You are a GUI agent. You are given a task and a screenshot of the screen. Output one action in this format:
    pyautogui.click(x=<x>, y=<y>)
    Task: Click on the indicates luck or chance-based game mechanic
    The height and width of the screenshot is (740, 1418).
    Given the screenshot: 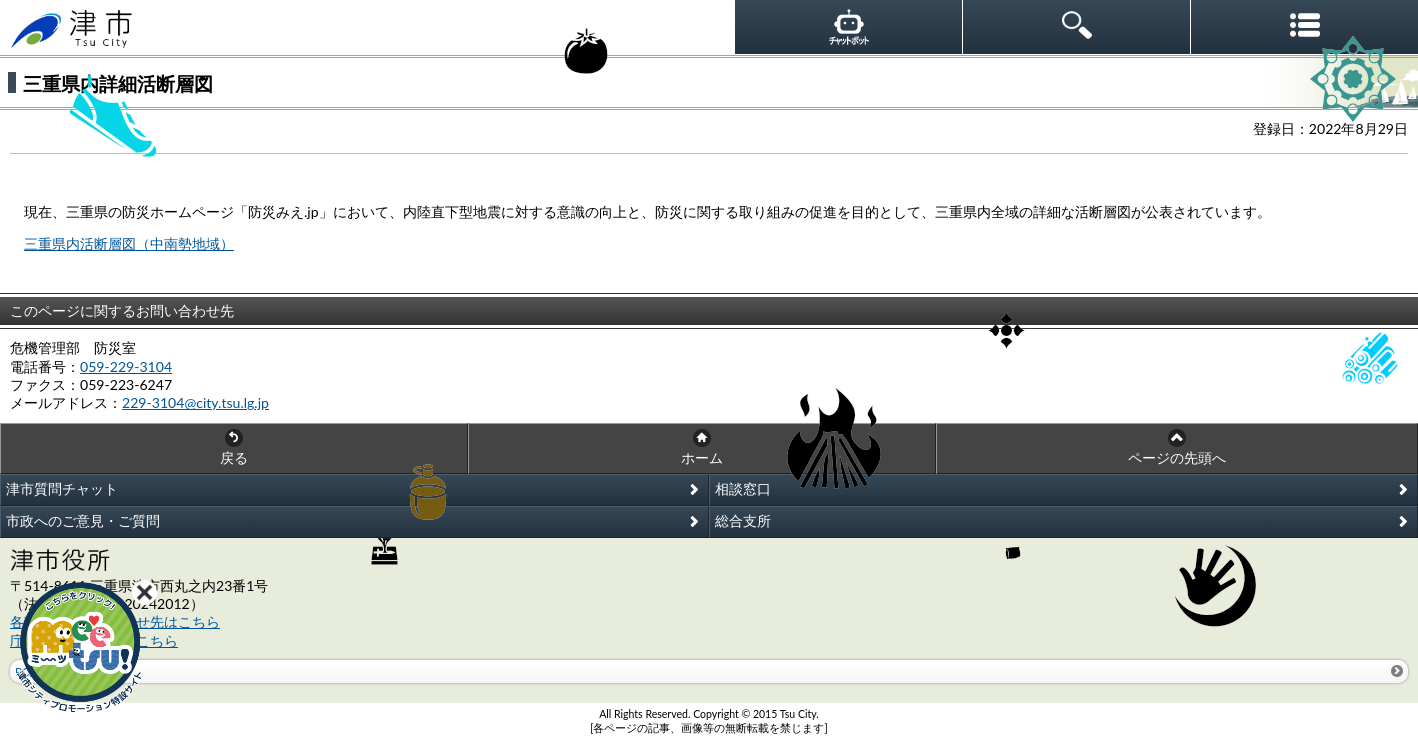 What is the action you would take?
    pyautogui.click(x=1006, y=330)
    